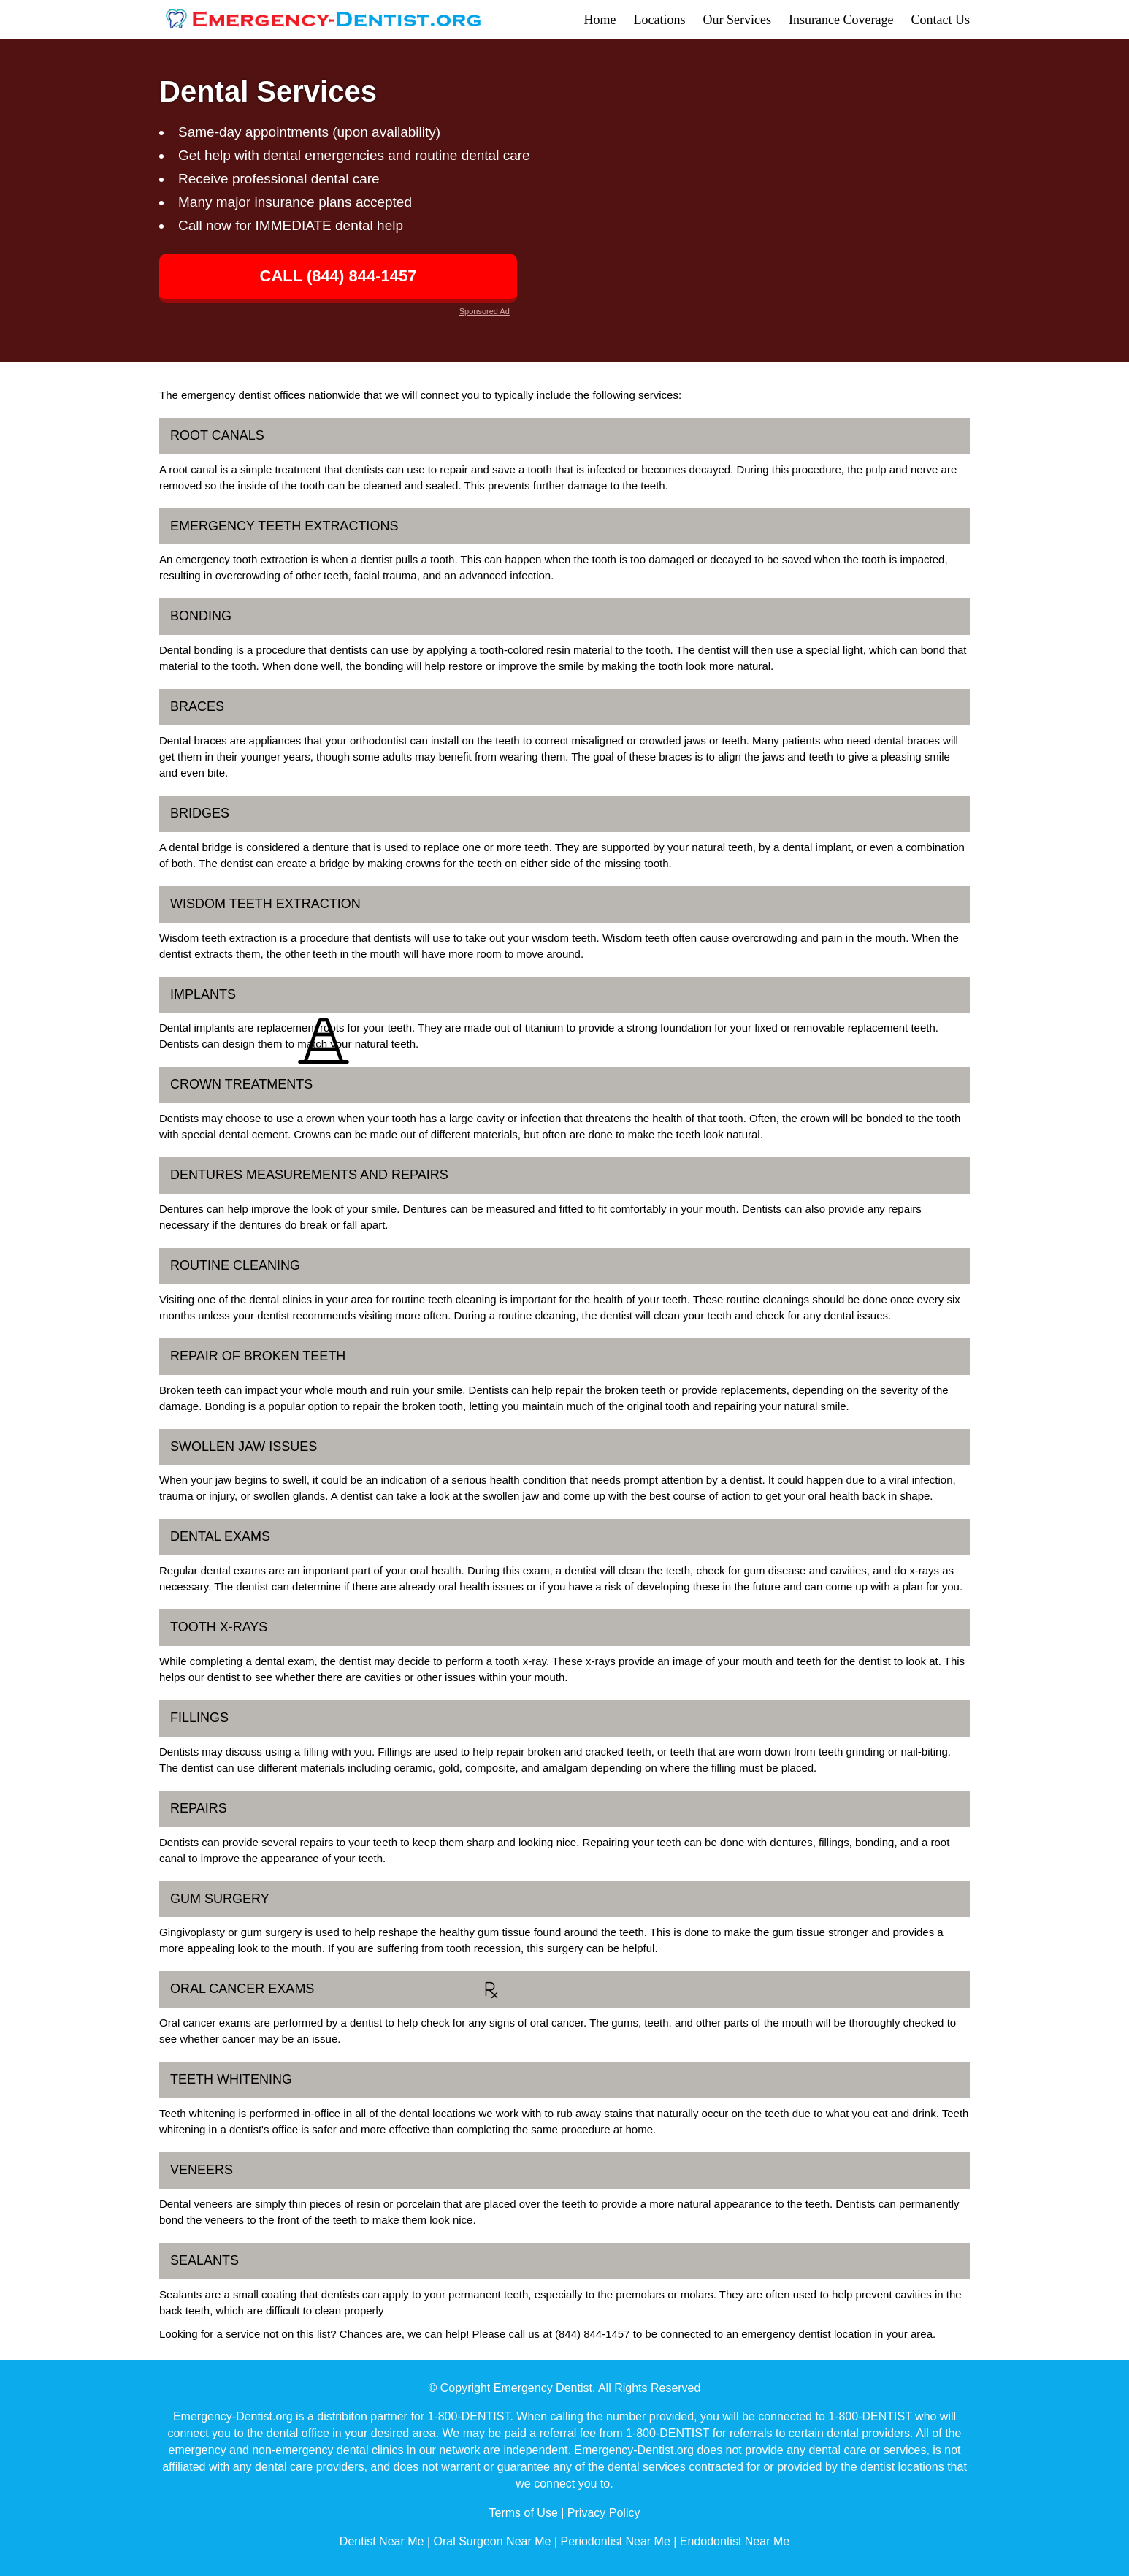  Describe the element at coordinates (491, 1990) in the screenshot. I see `view prescription details` at that location.